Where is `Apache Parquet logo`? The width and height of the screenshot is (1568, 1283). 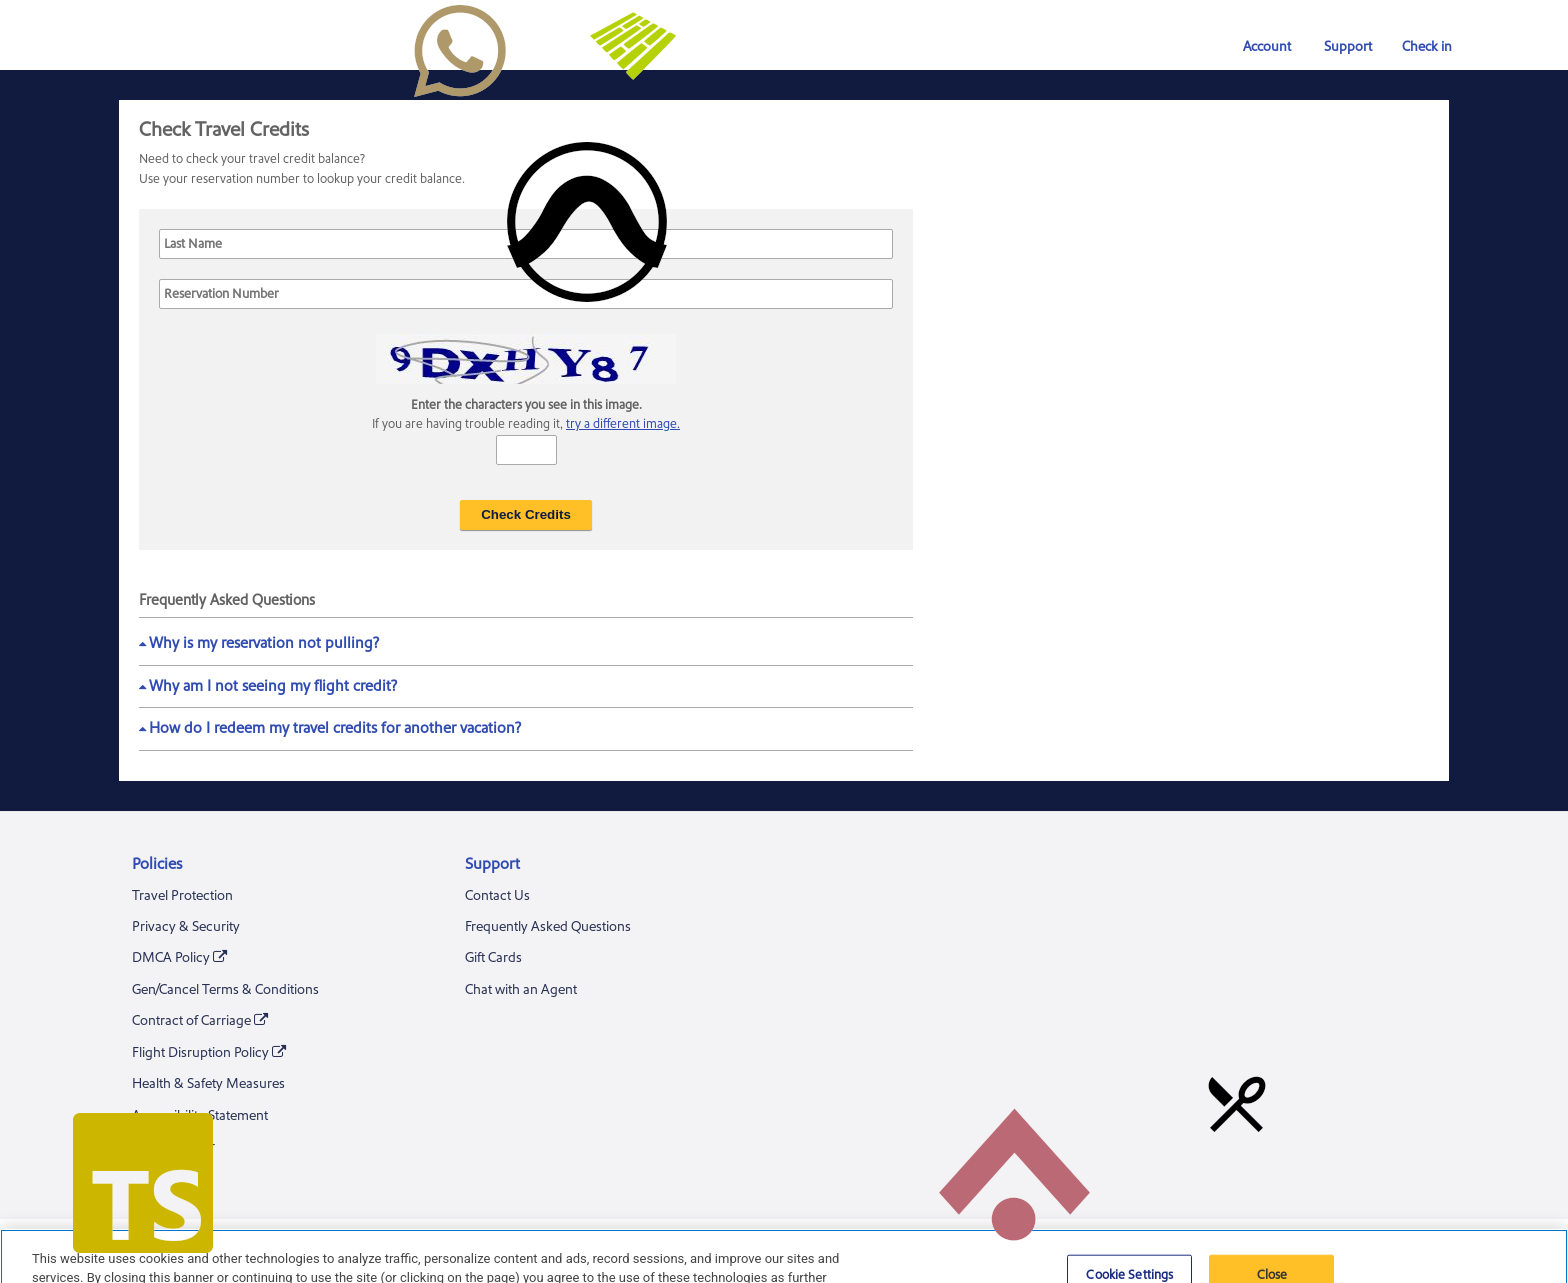 Apache Parquet logo is located at coordinates (633, 46).